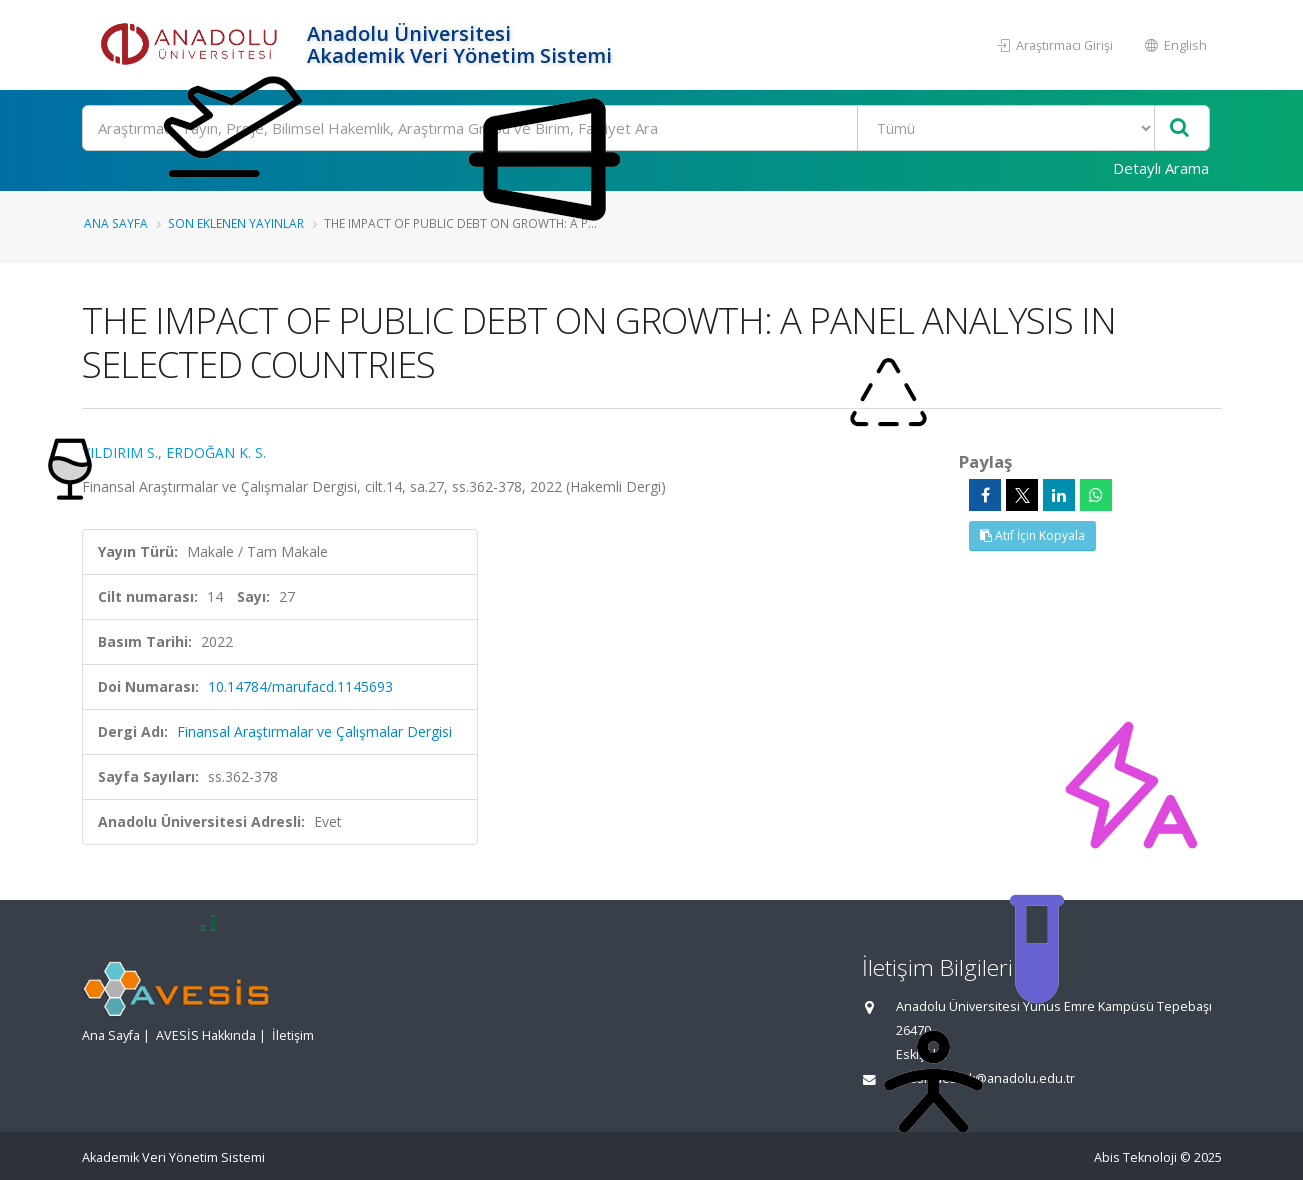 This screenshot has height=1180, width=1303. Describe the element at coordinates (1129, 790) in the screenshot. I see `toggle auto-flash mode for camera` at that location.